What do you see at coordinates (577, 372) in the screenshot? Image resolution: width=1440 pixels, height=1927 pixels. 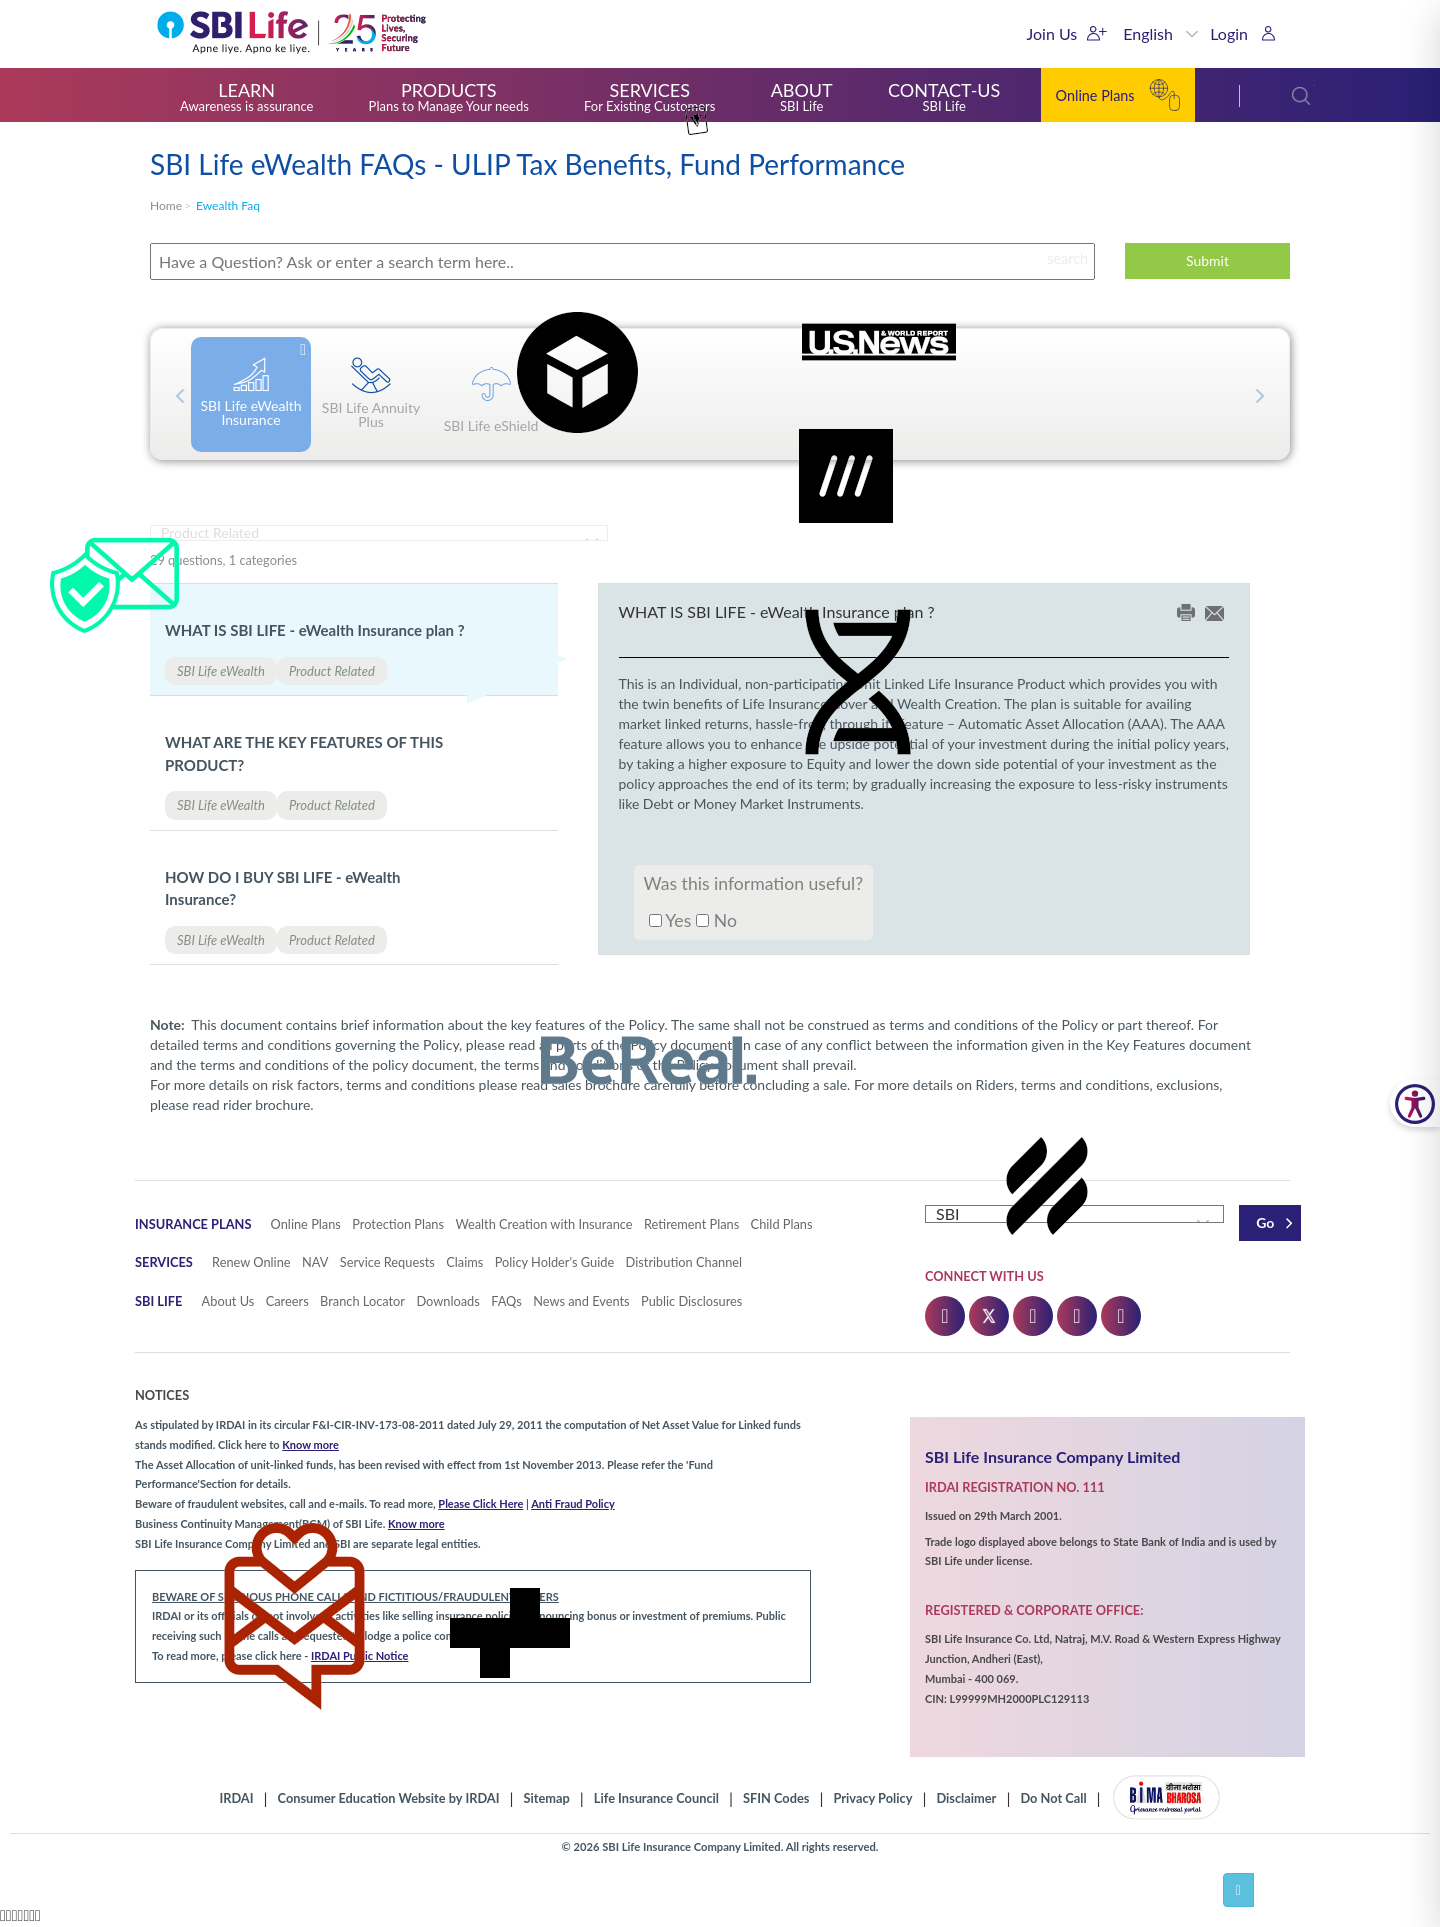 I see `open sketchfab to view 3d models` at bounding box center [577, 372].